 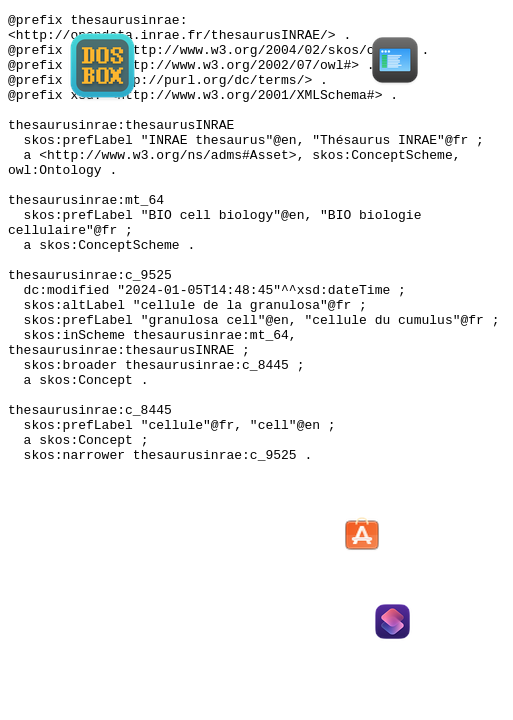 What do you see at coordinates (392, 621) in the screenshot?
I see `open the shortcuts app` at bounding box center [392, 621].